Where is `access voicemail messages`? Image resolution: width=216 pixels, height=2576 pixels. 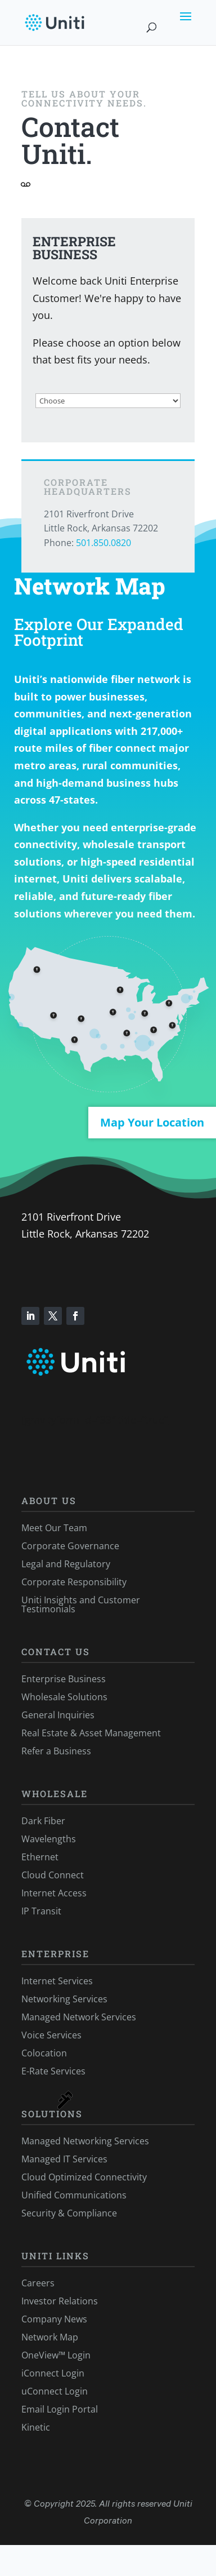 access voicemail messages is located at coordinates (25, 184).